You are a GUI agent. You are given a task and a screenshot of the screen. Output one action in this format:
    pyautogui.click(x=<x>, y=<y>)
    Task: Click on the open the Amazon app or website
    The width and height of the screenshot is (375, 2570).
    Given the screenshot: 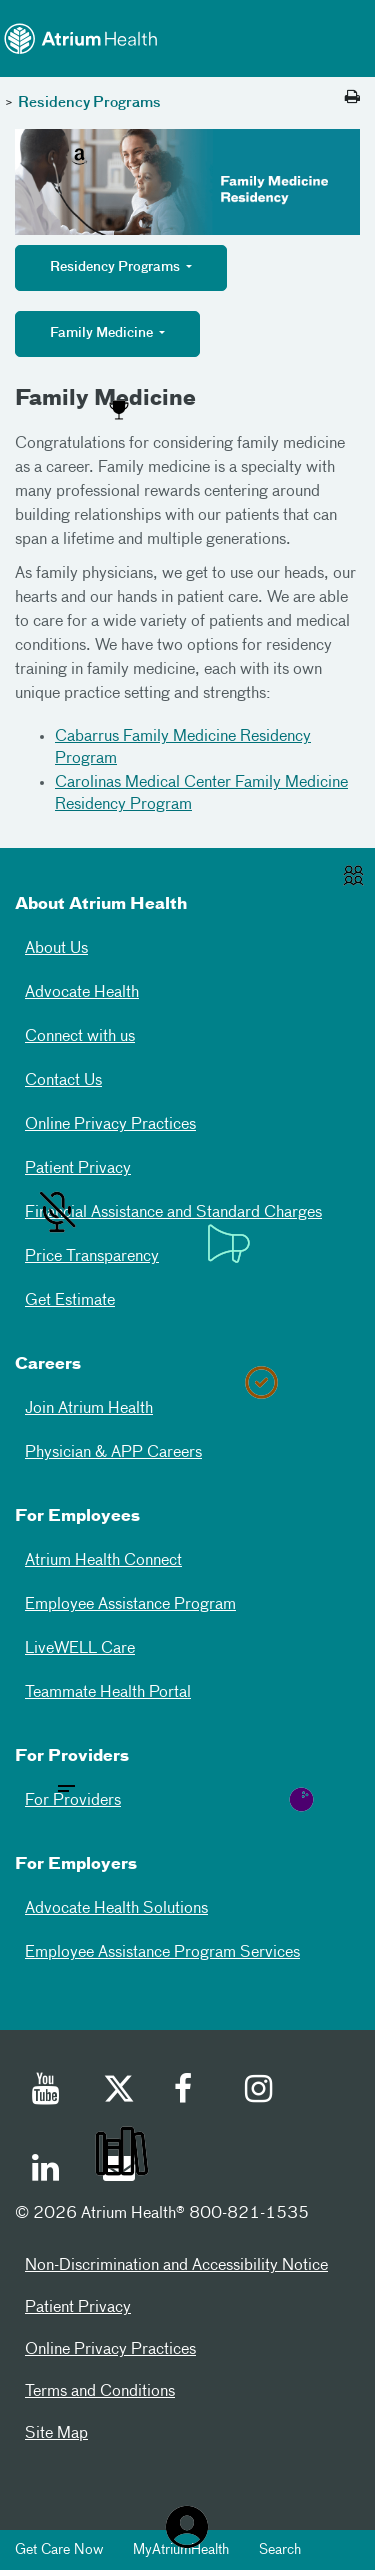 What is the action you would take?
    pyautogui.click(x=79, y=156)
    